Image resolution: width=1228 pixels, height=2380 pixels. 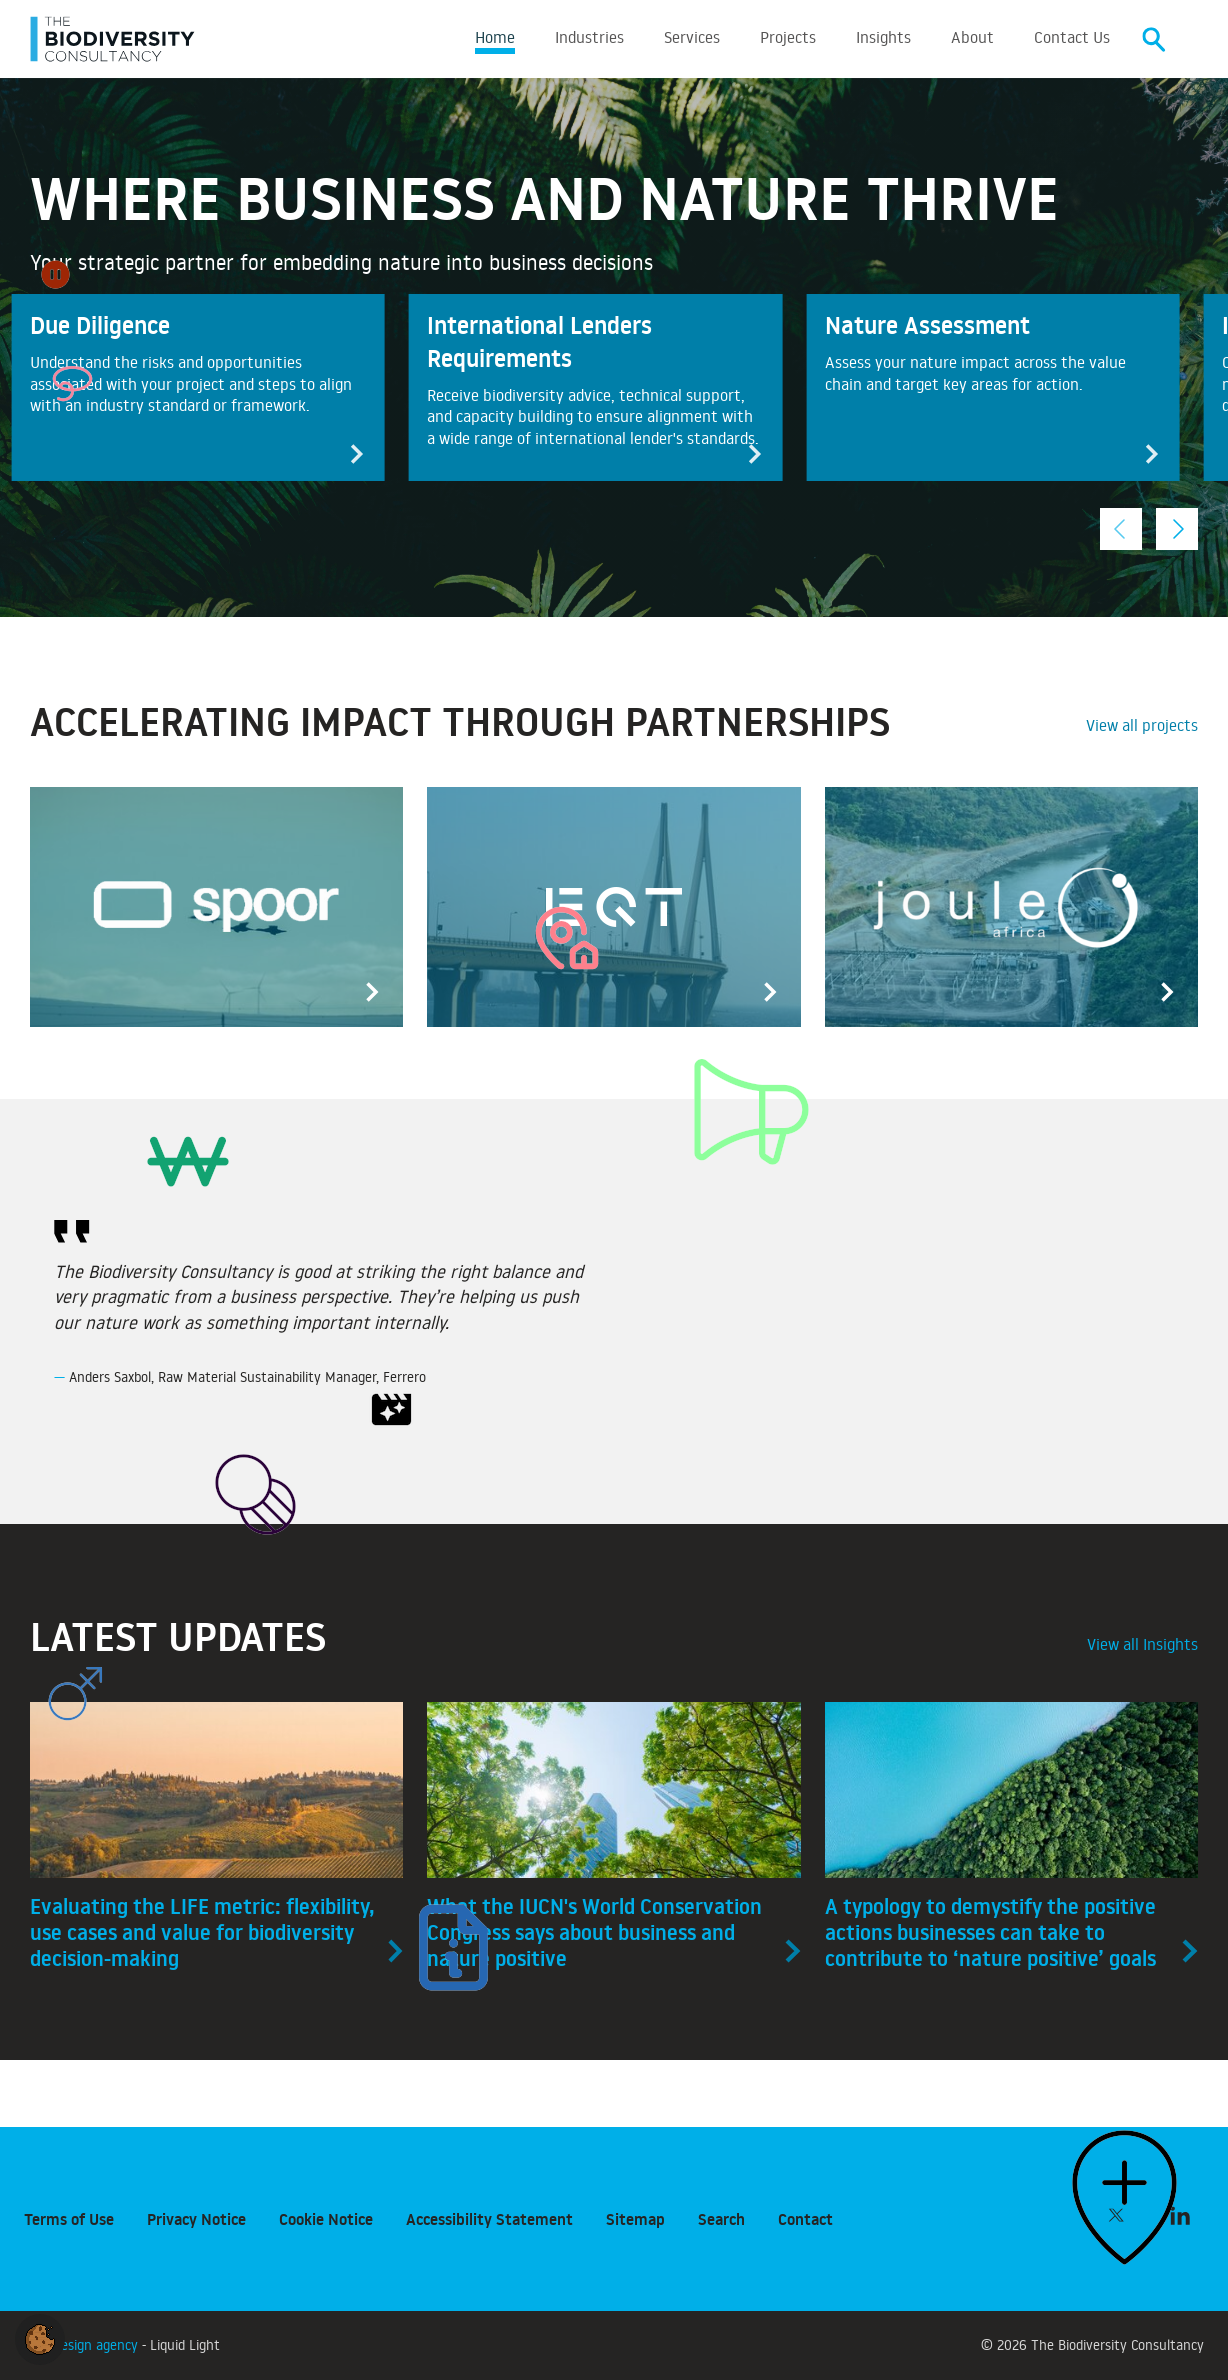 I want to click on make an announcement or broadcast, so click(x=745, y=1114).